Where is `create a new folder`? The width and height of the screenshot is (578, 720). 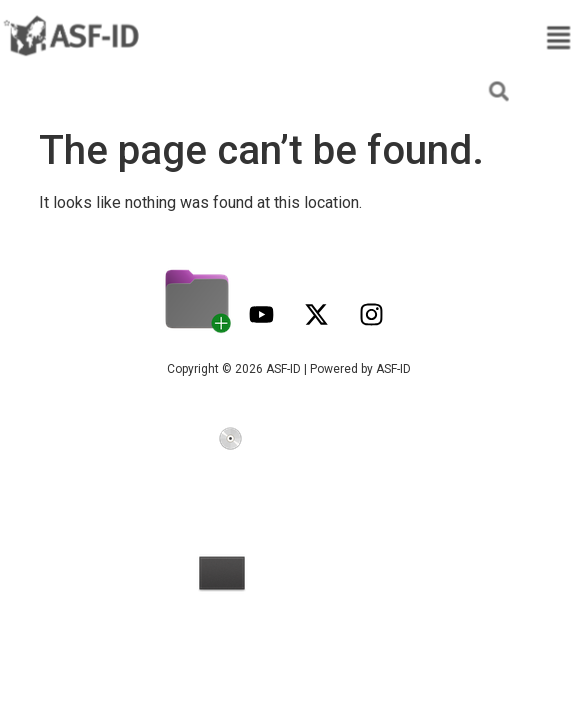
create a new folder is located at coordinates (197, 299).